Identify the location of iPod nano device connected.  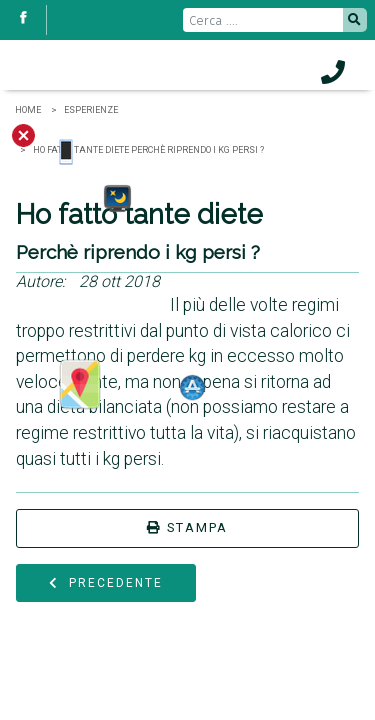
(66, 152).